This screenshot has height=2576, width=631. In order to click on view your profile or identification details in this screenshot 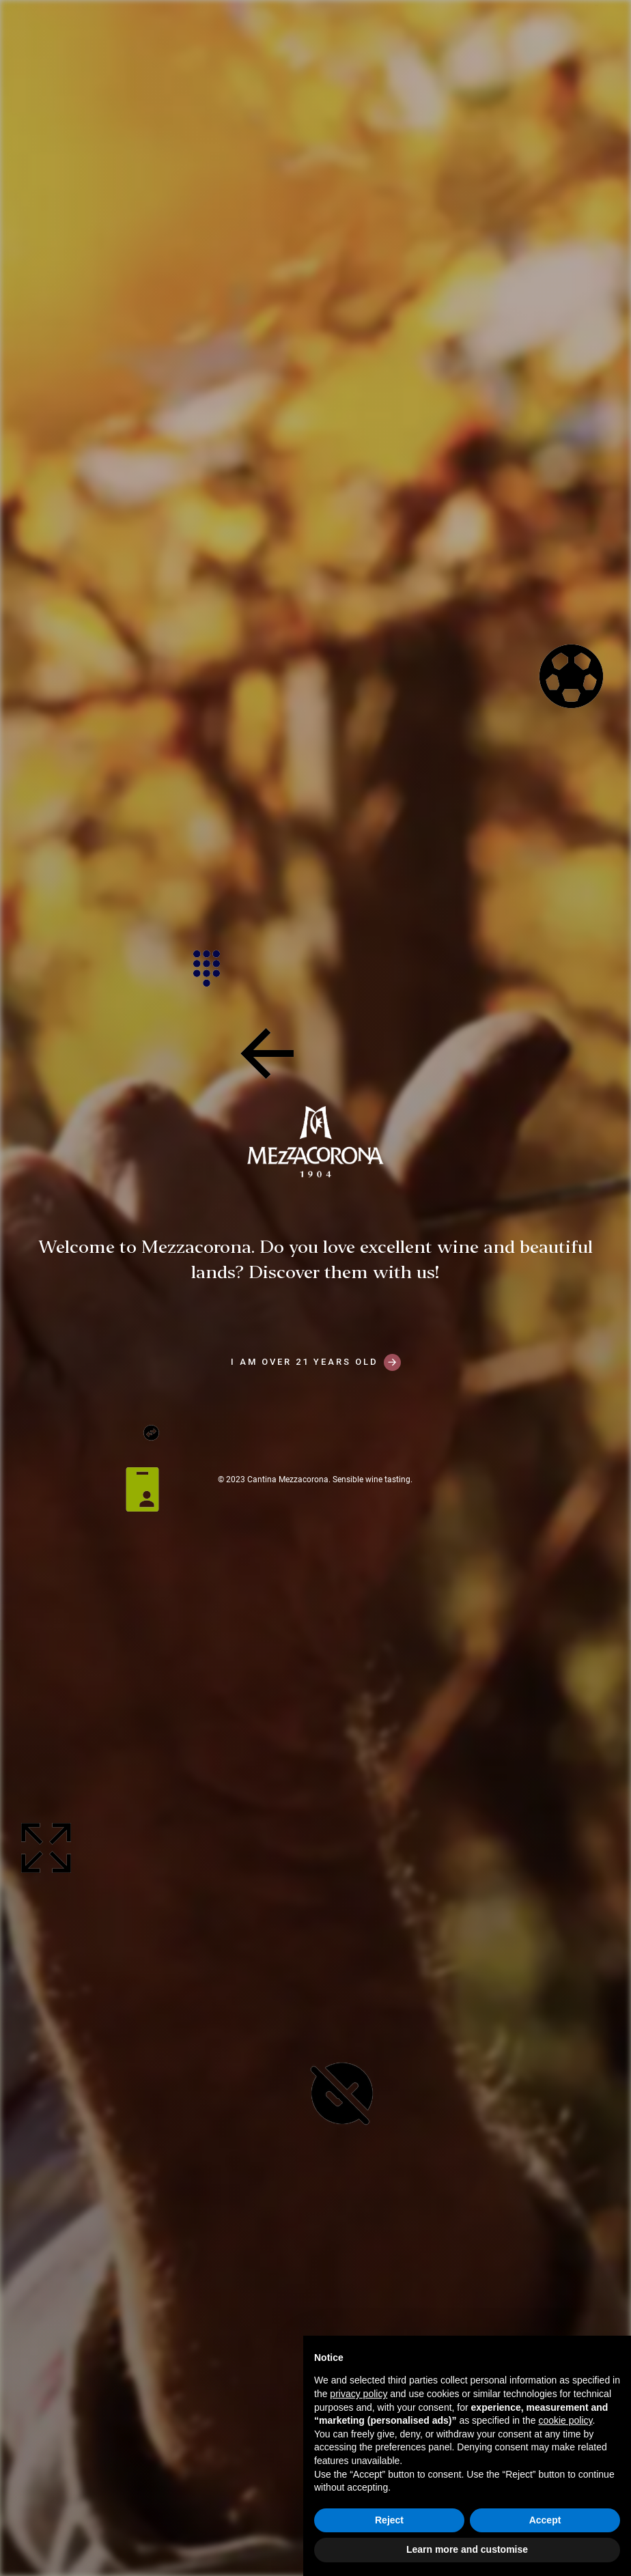, I will do `click(142, 1489)`.